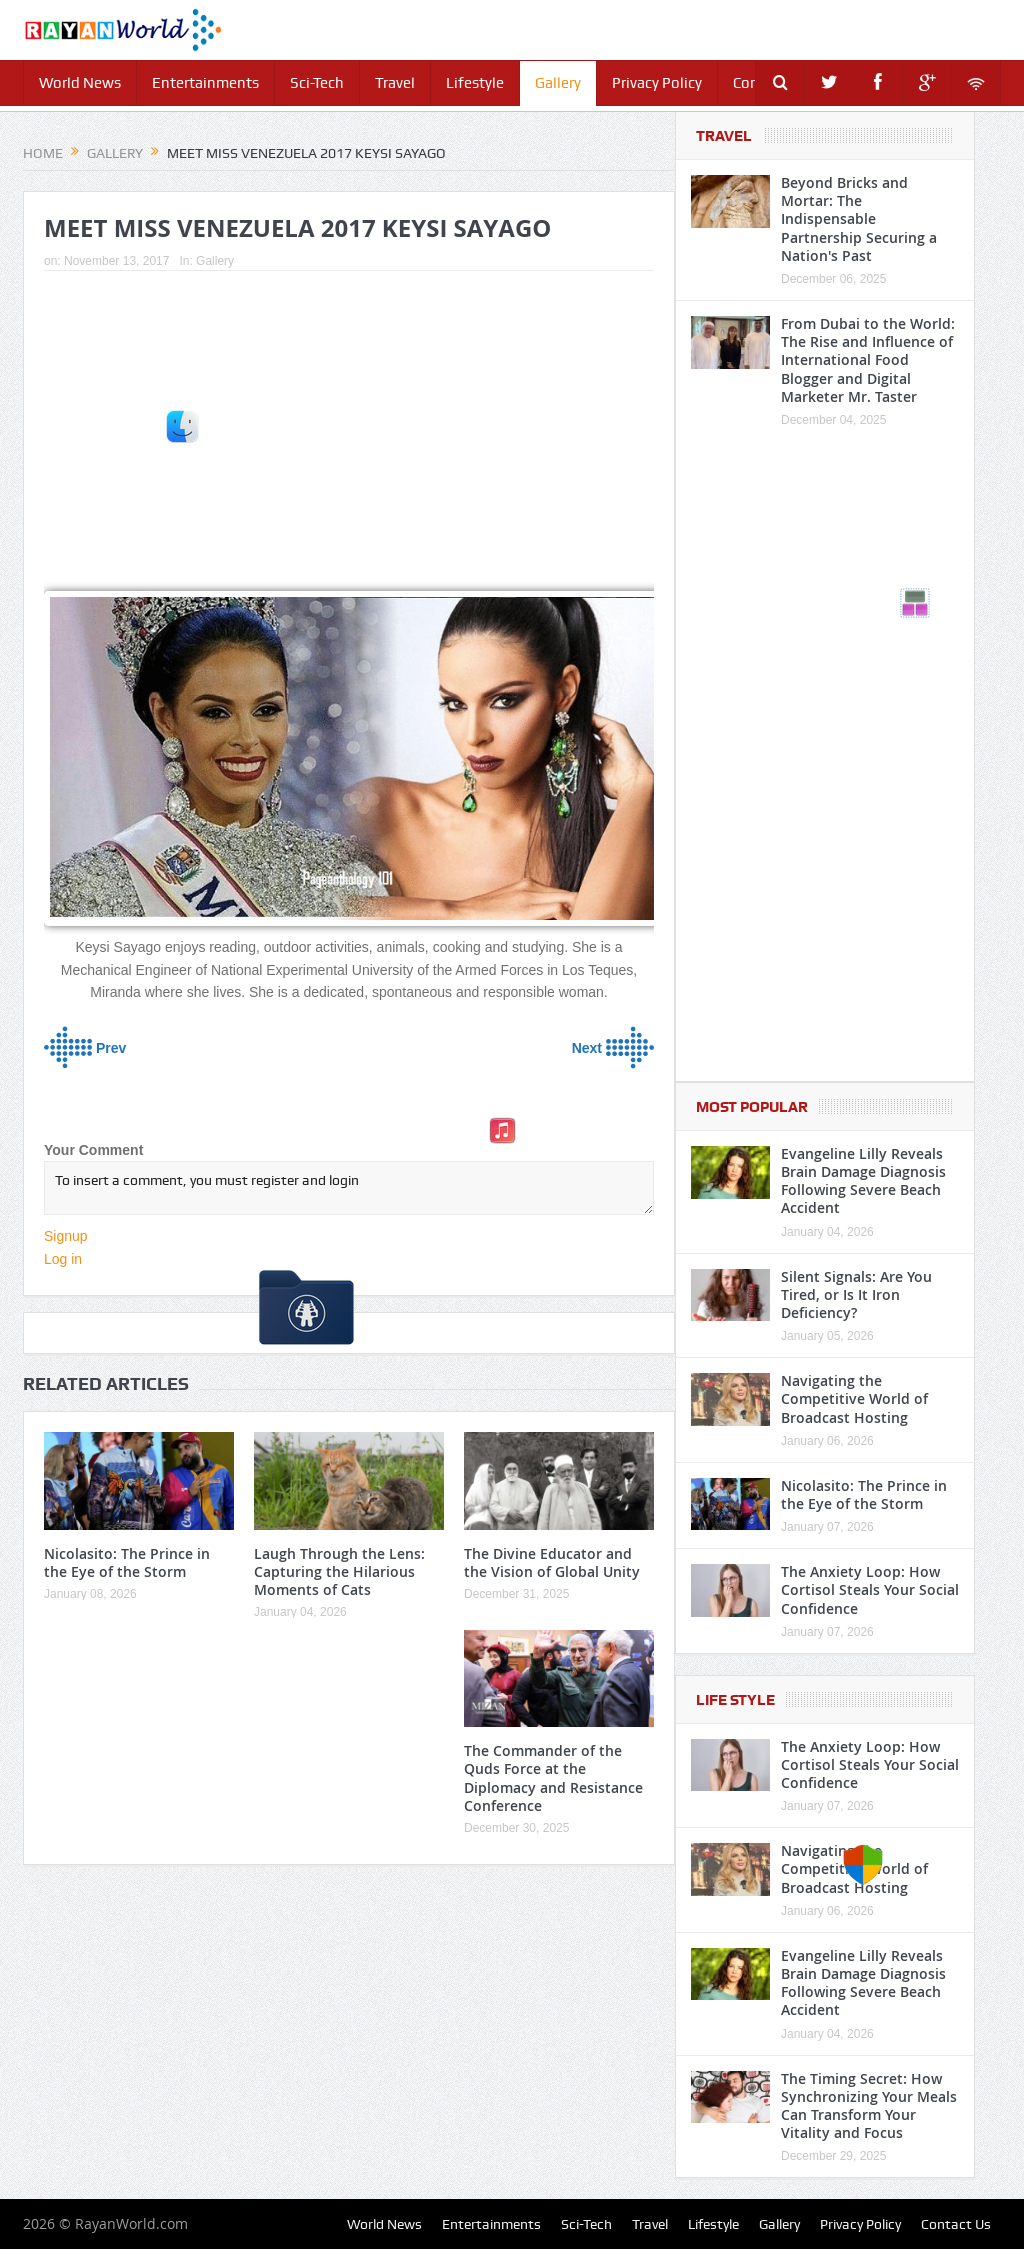  Describe the element at coordinates (306, 1310) in the screenshot. I see `open NoLimits roller coaster simulation files` at that location.